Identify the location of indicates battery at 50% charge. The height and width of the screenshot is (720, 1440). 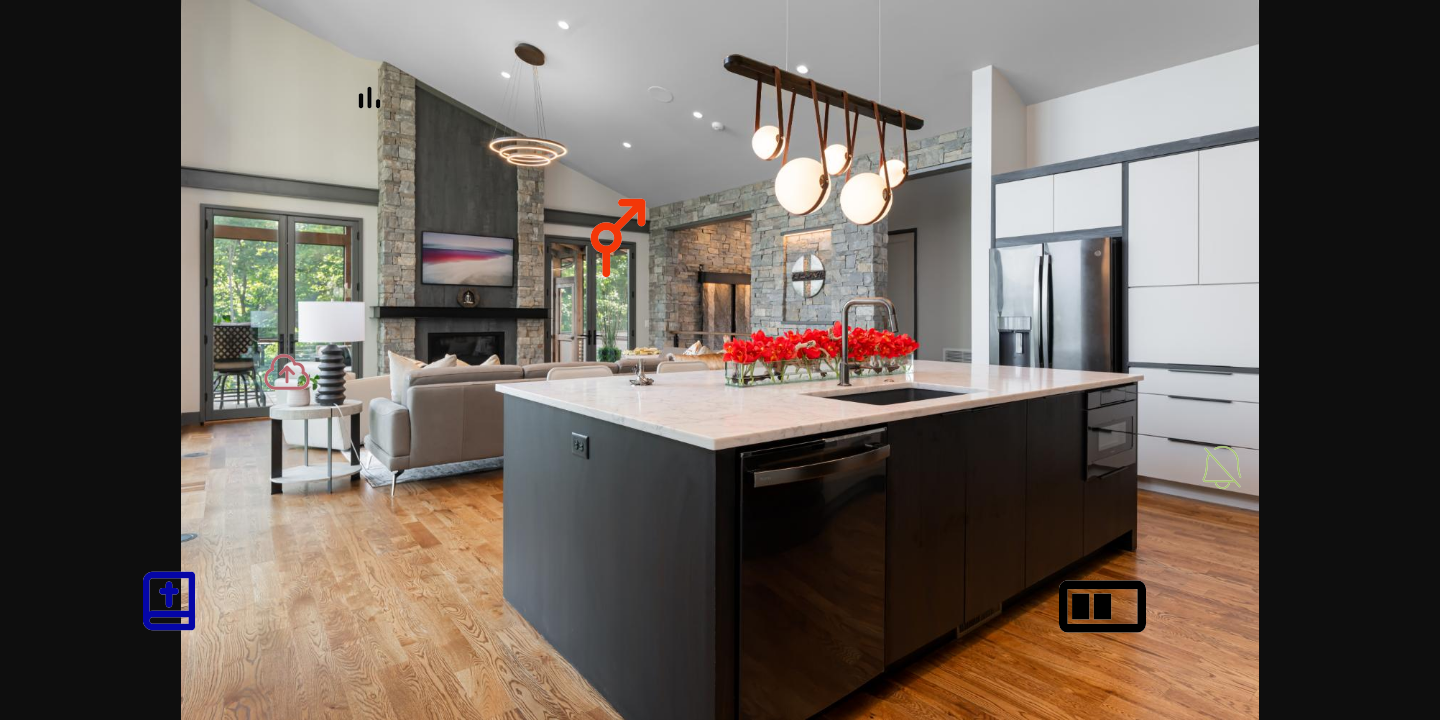
(1102, 606).